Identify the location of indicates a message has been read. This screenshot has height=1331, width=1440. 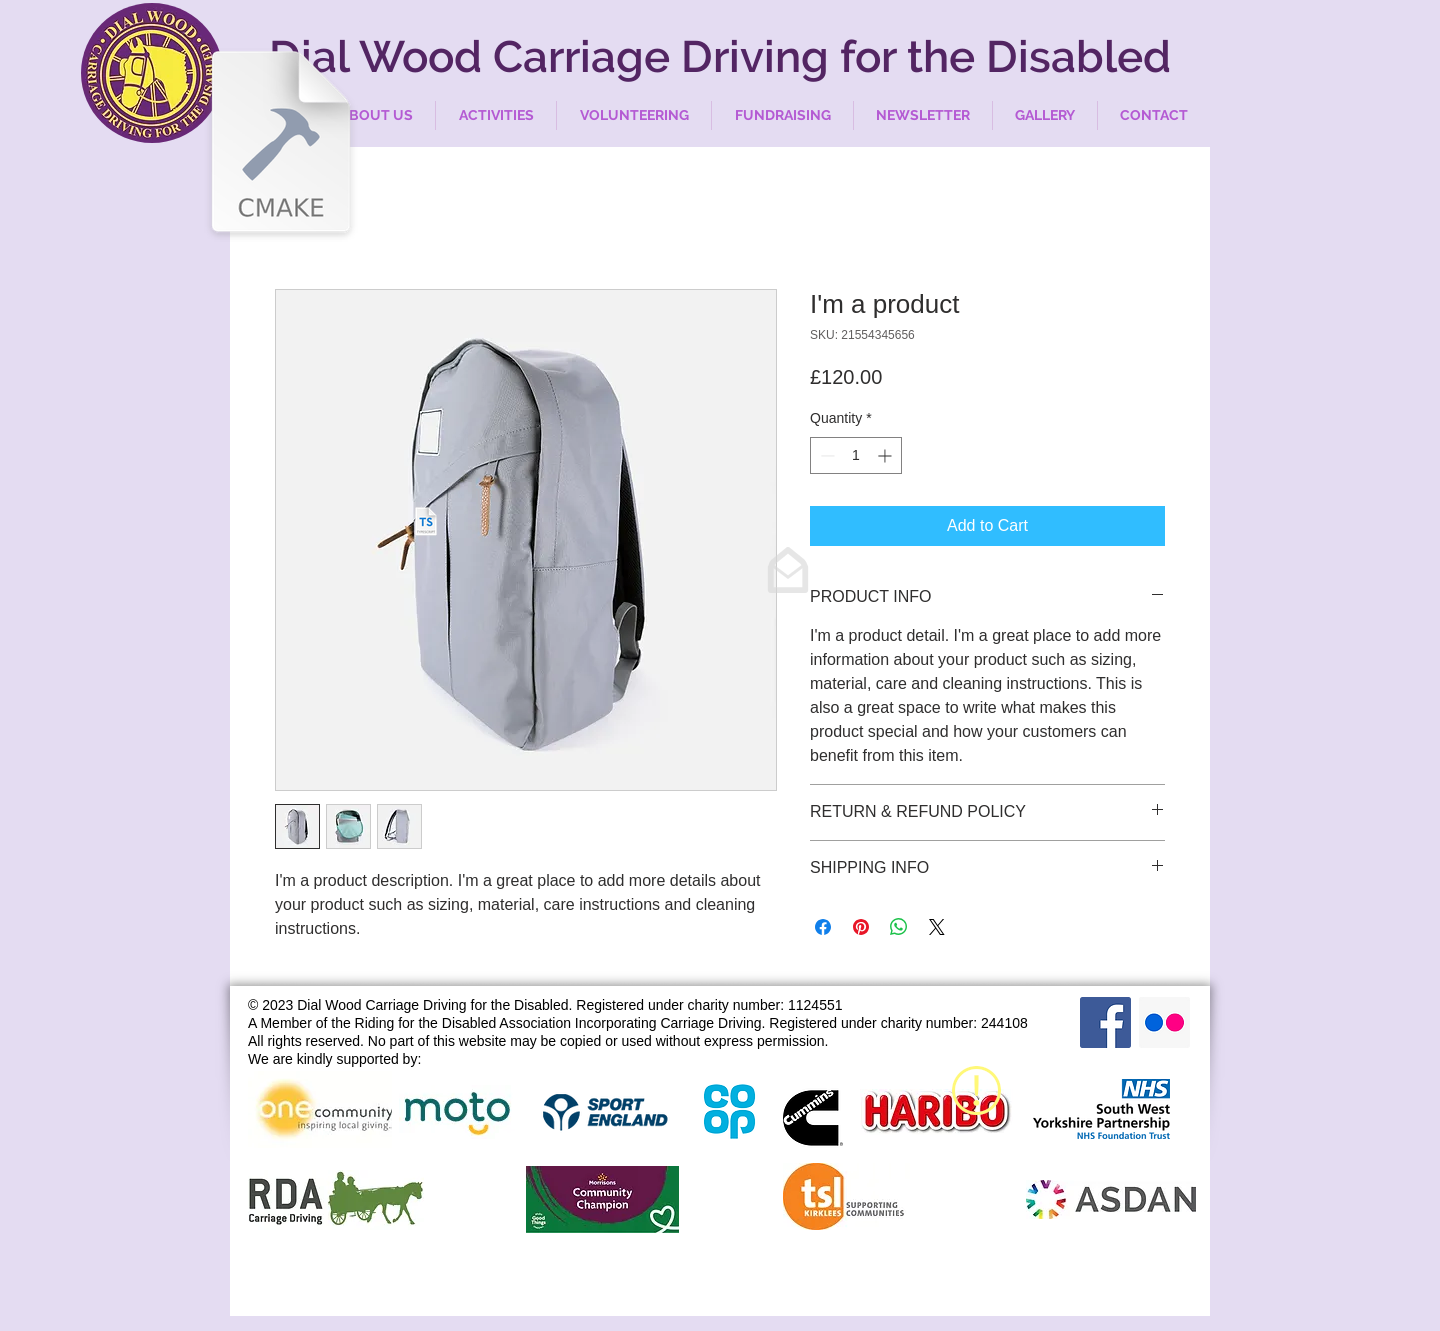
(788, 570).